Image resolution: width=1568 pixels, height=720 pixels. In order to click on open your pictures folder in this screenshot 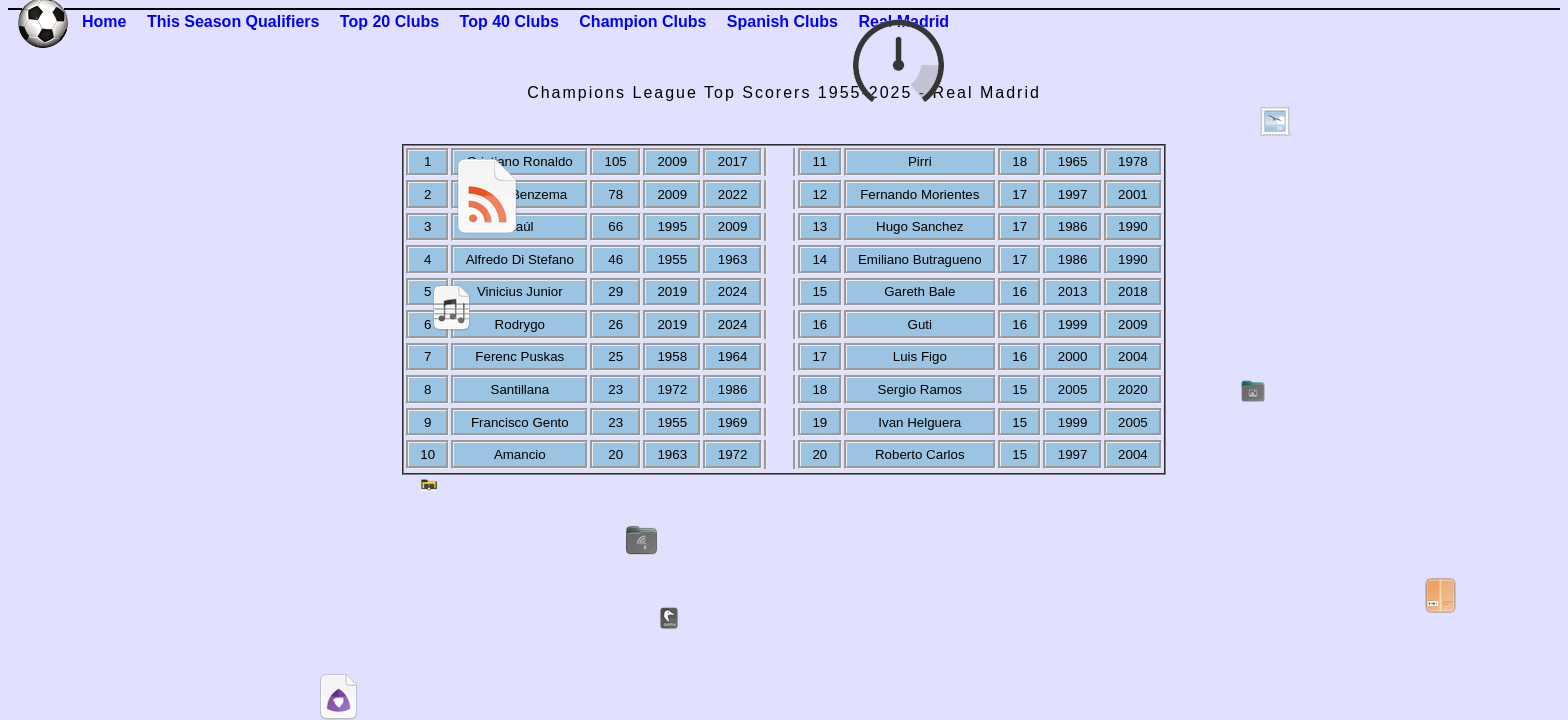, I will do `click(1253, 391)`.